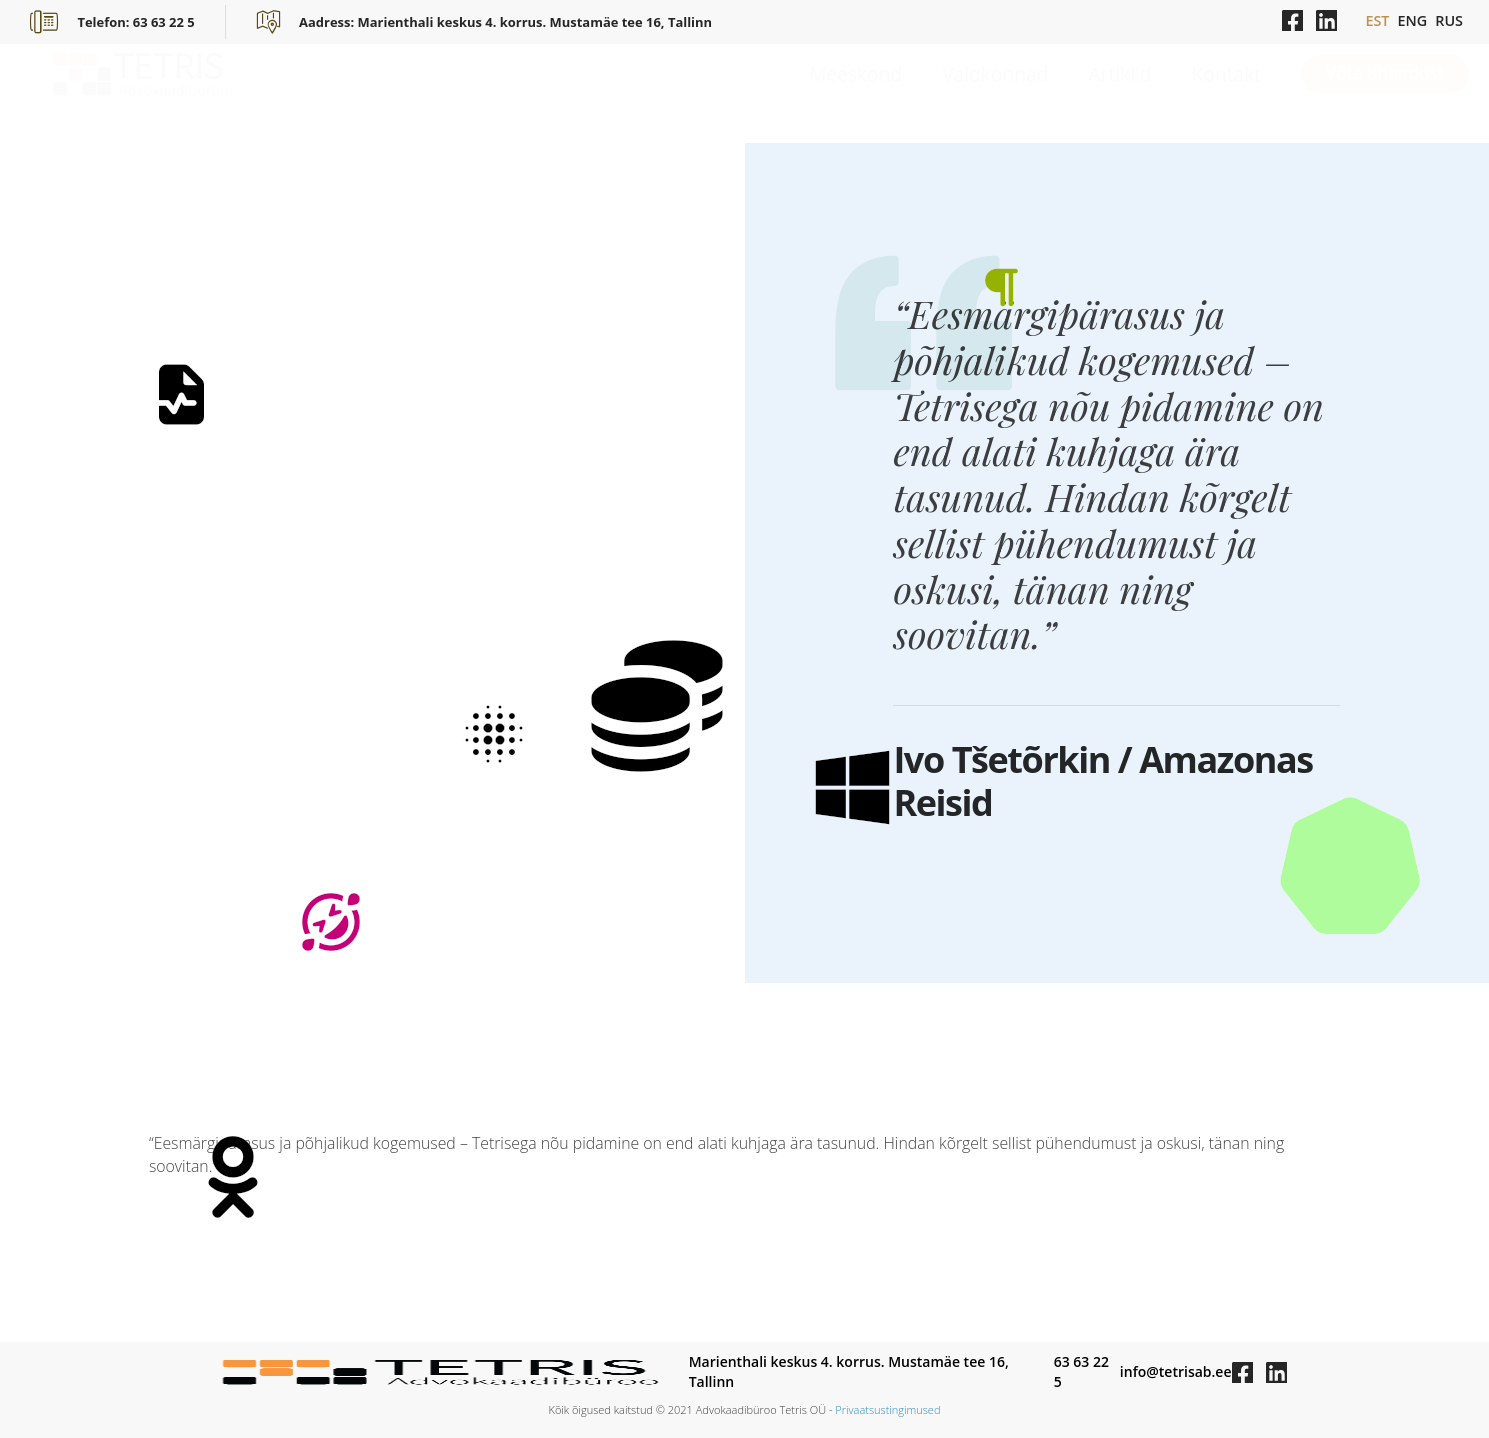 The image size is (1489, 1438). Describe the element at coordinates (1350, 870) in the screenshot. I see `a seven-sided shape indicator or badge container` at that location.